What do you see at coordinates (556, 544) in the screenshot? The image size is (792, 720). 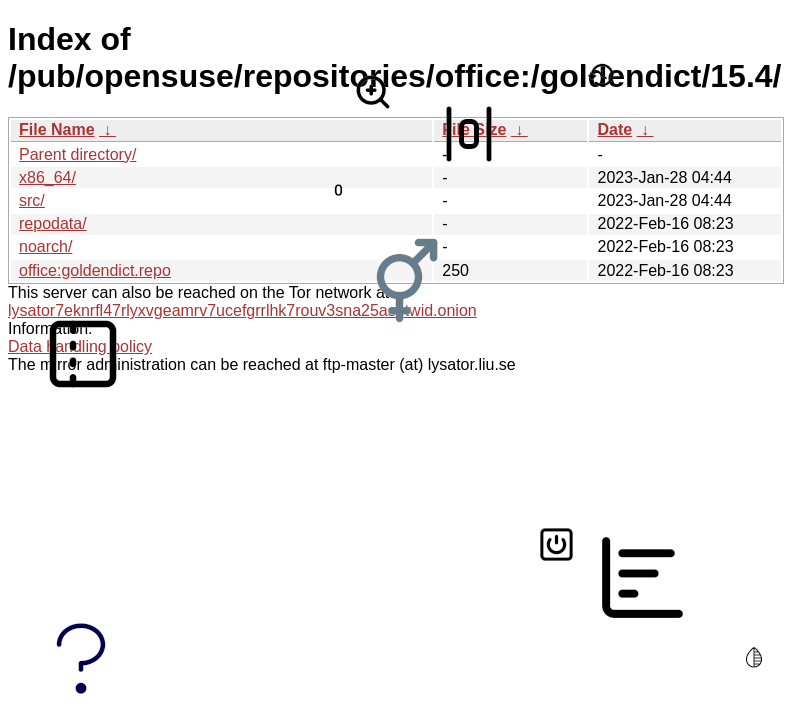 I see `toggle power on or off` at bounding box center [556, 544].